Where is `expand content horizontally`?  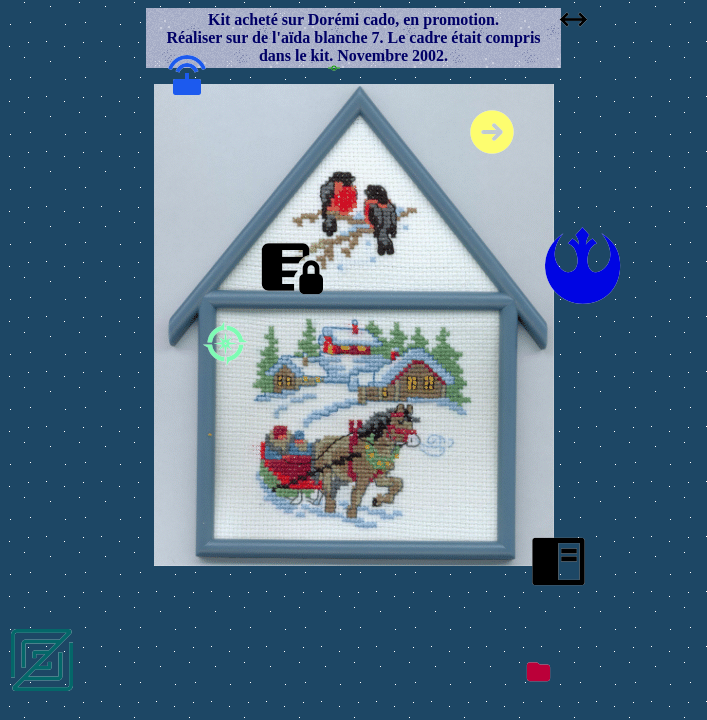 expand content horizontally is located at coordinates (573, 19).